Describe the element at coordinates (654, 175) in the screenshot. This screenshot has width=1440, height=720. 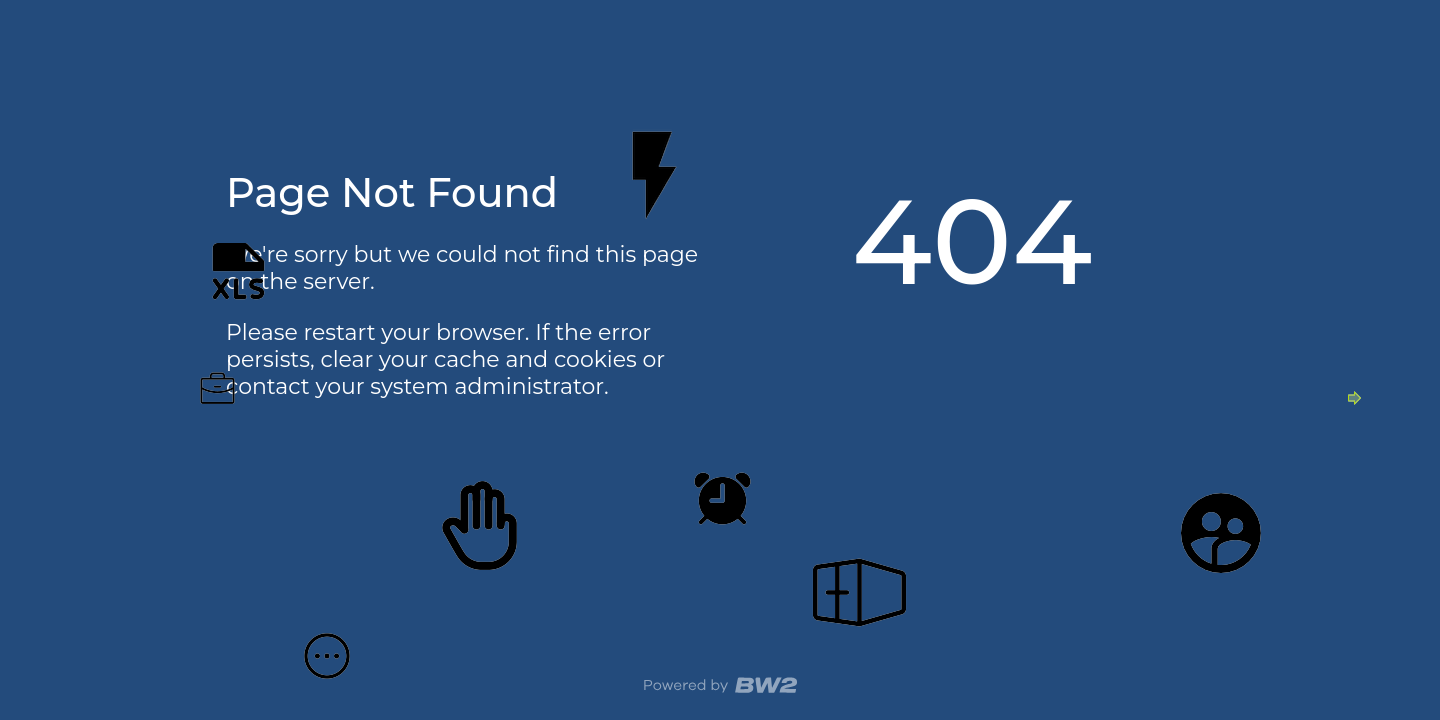
I see `turn on camera flash` at that location.